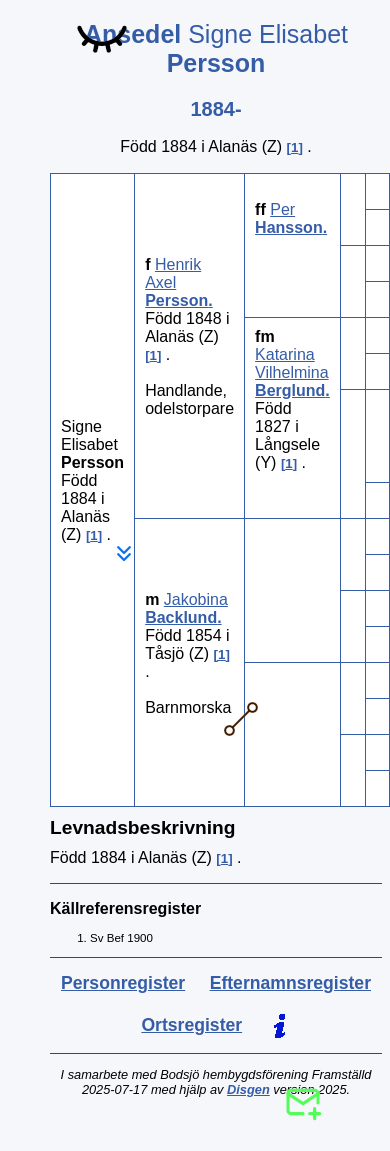 The image size is (390, 1151). Describe the element at coordinates (303, 1102) in the screenshot. I see `compose a new email` at that location.